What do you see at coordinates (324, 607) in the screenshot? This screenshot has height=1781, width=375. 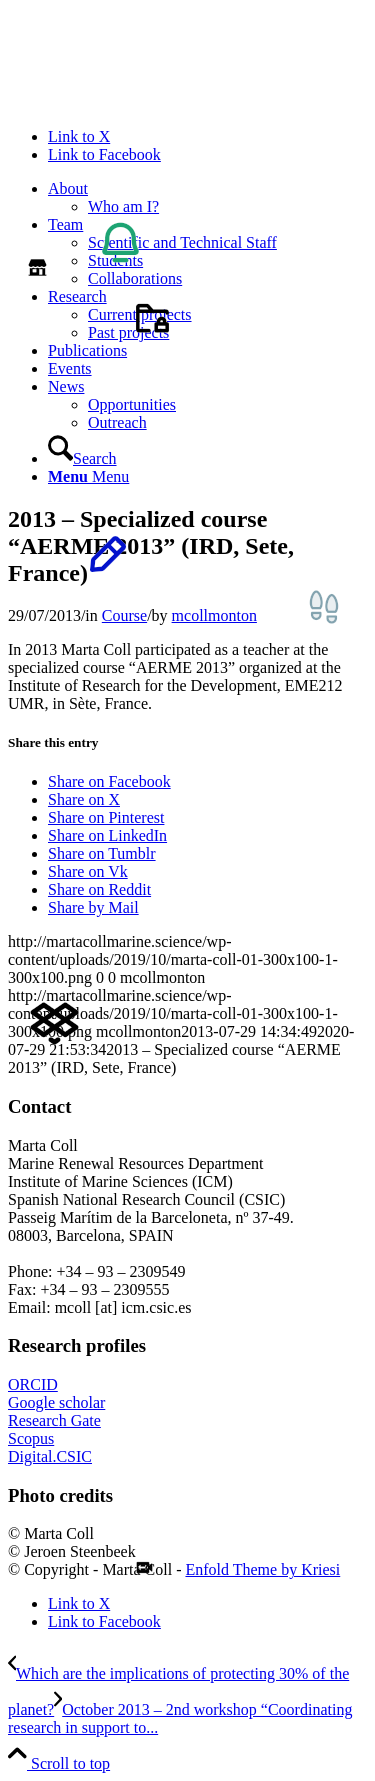 I see `track your steps or walking activity` at bounding box center [324, 607].